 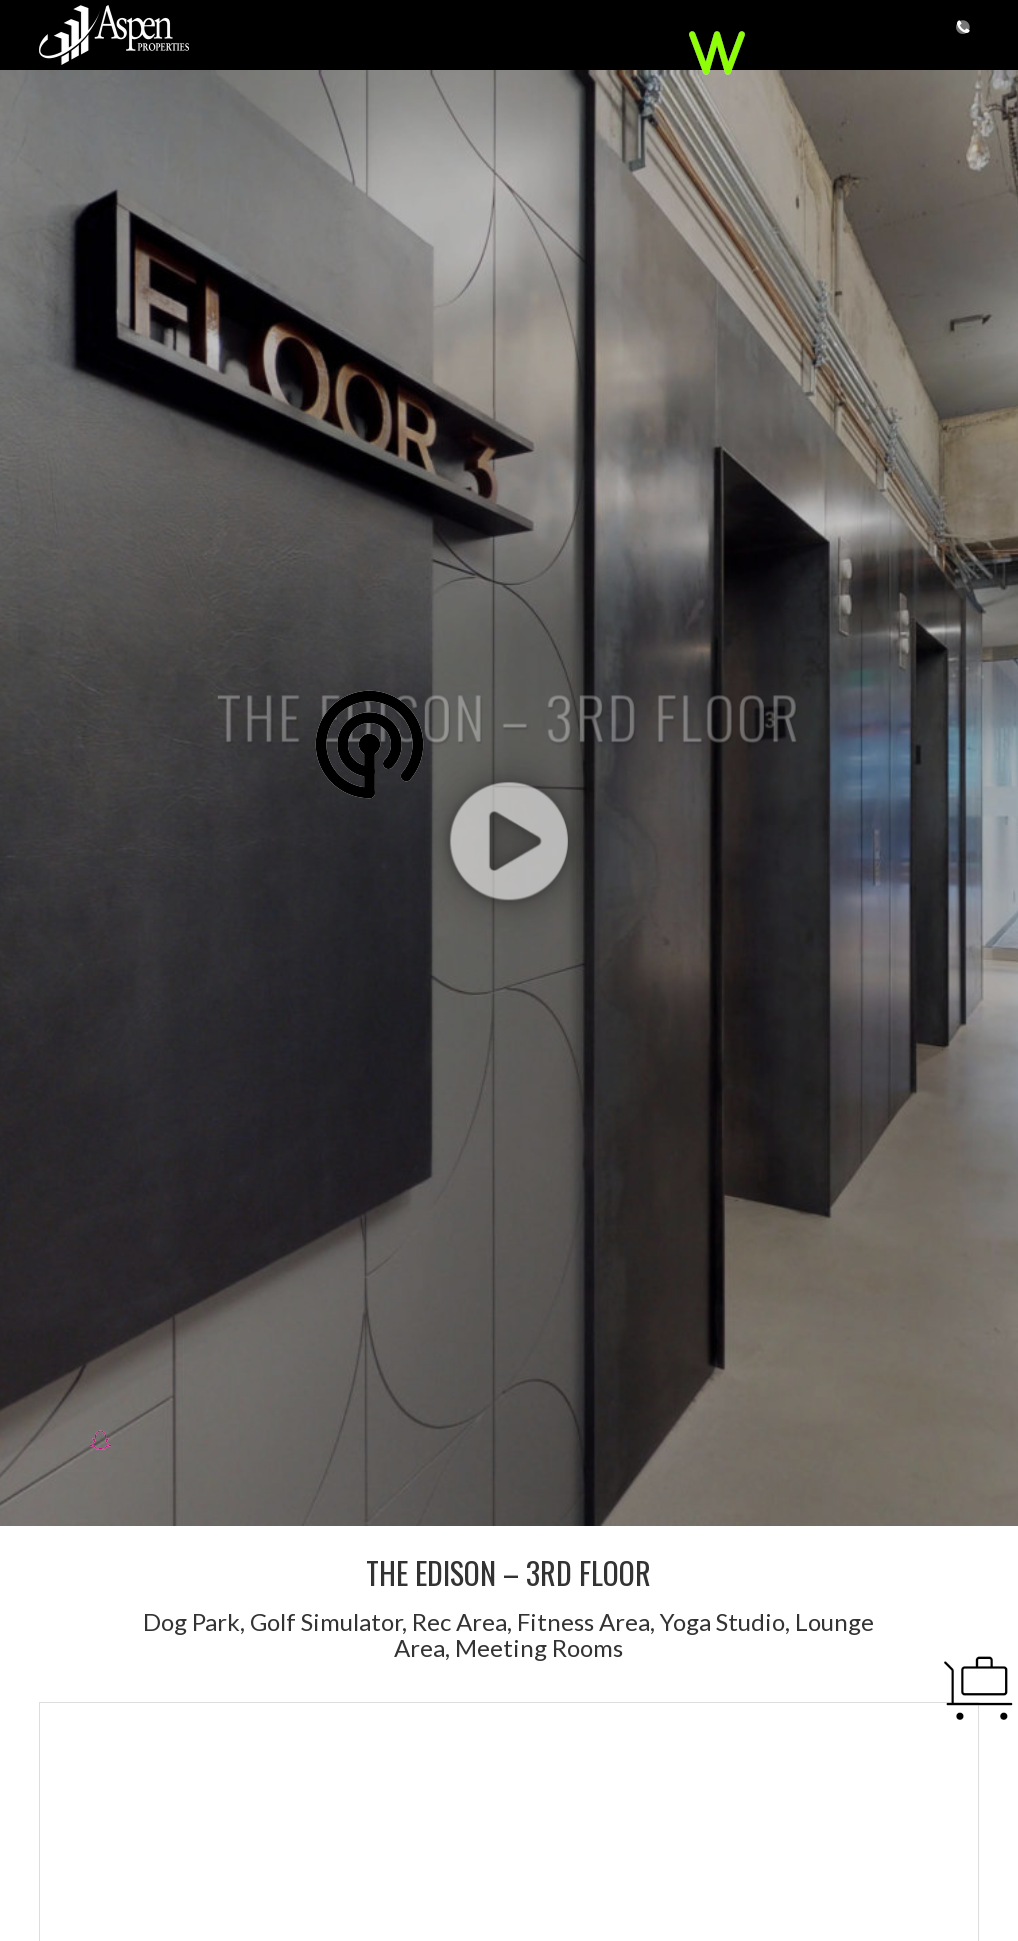 What do you see at coordinates (369, 744) in the screenshot?
I see `access radar or scanning functionality` at bounding box center [369, 744].